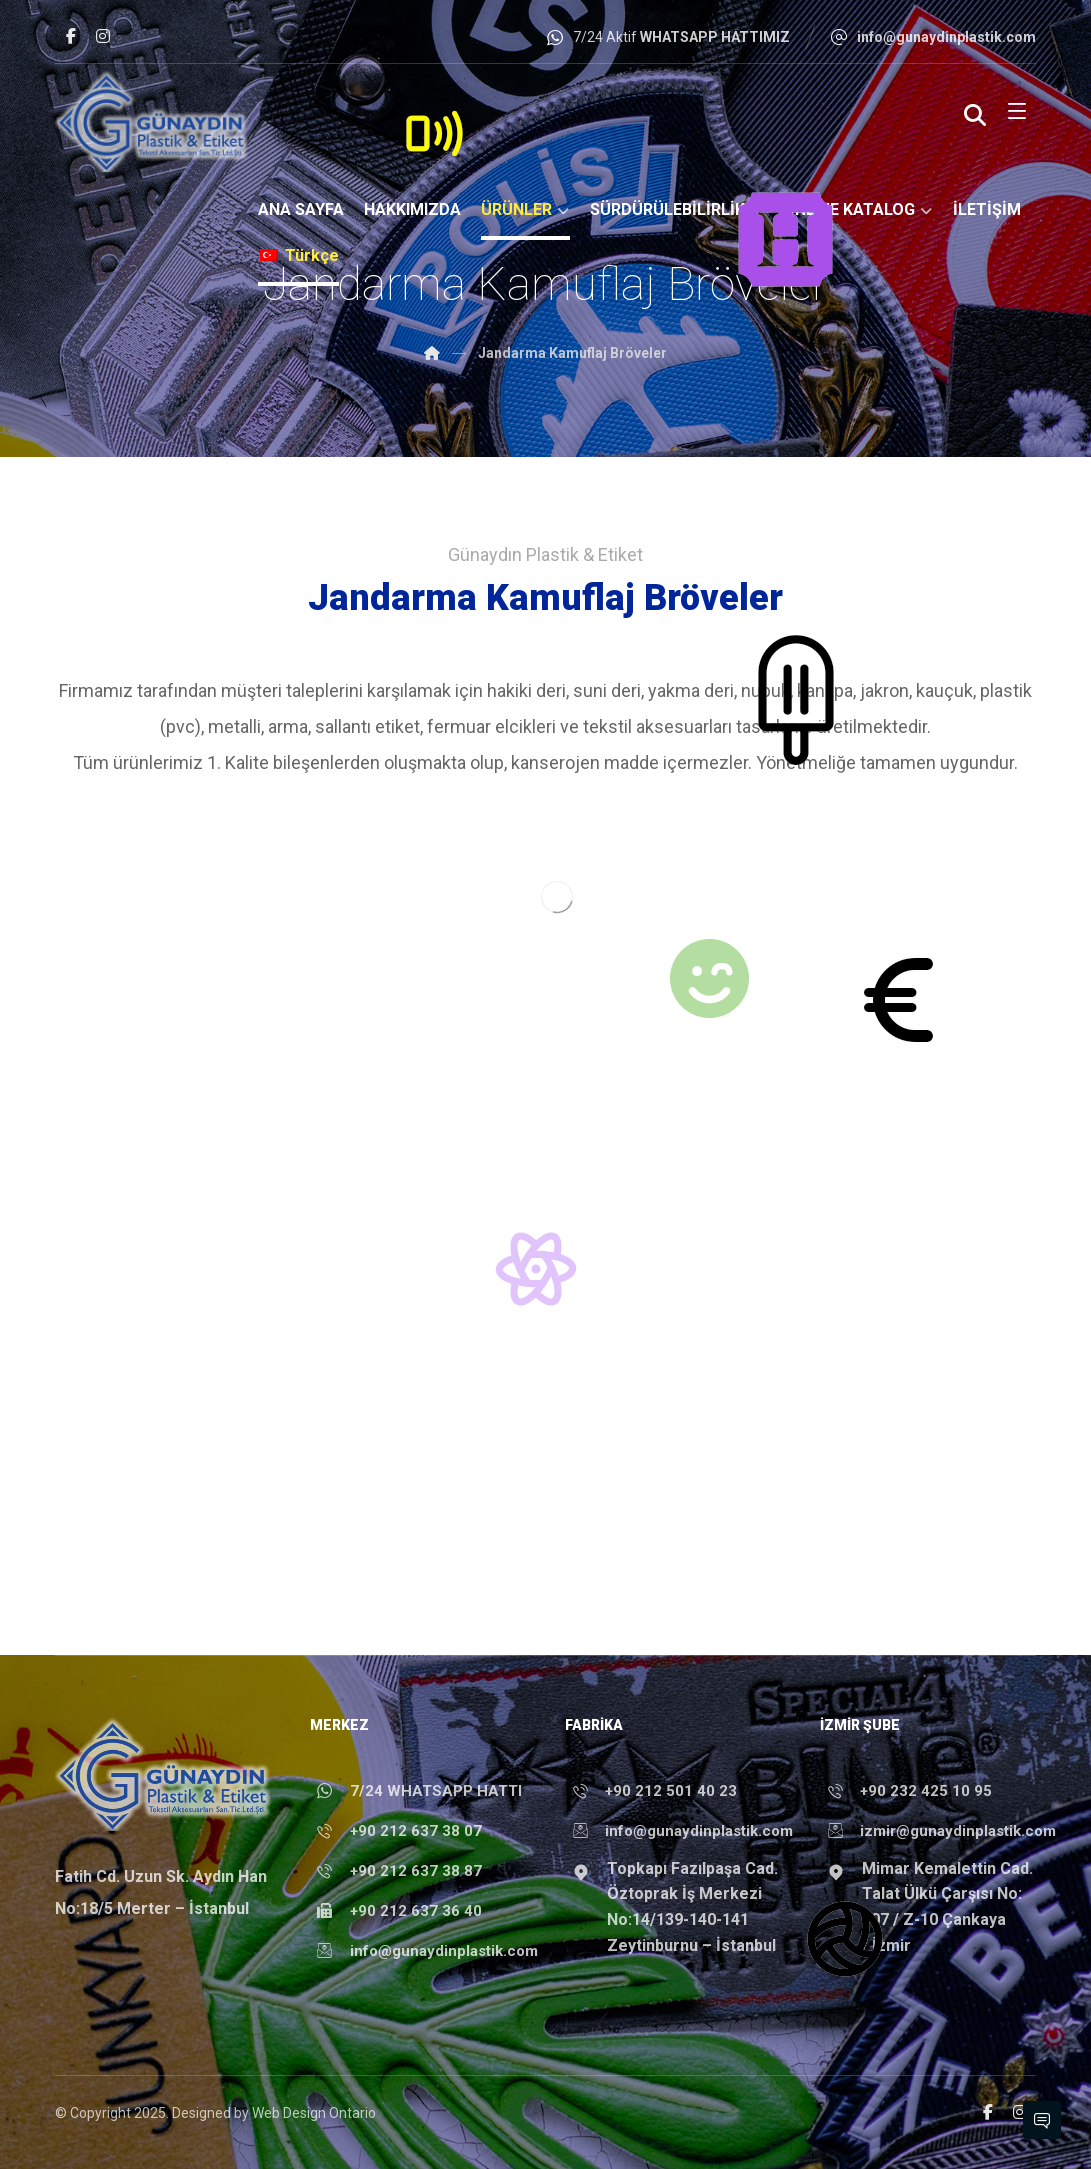  I want to click on insert a winking emoji or emoticon, so click(709, 978).